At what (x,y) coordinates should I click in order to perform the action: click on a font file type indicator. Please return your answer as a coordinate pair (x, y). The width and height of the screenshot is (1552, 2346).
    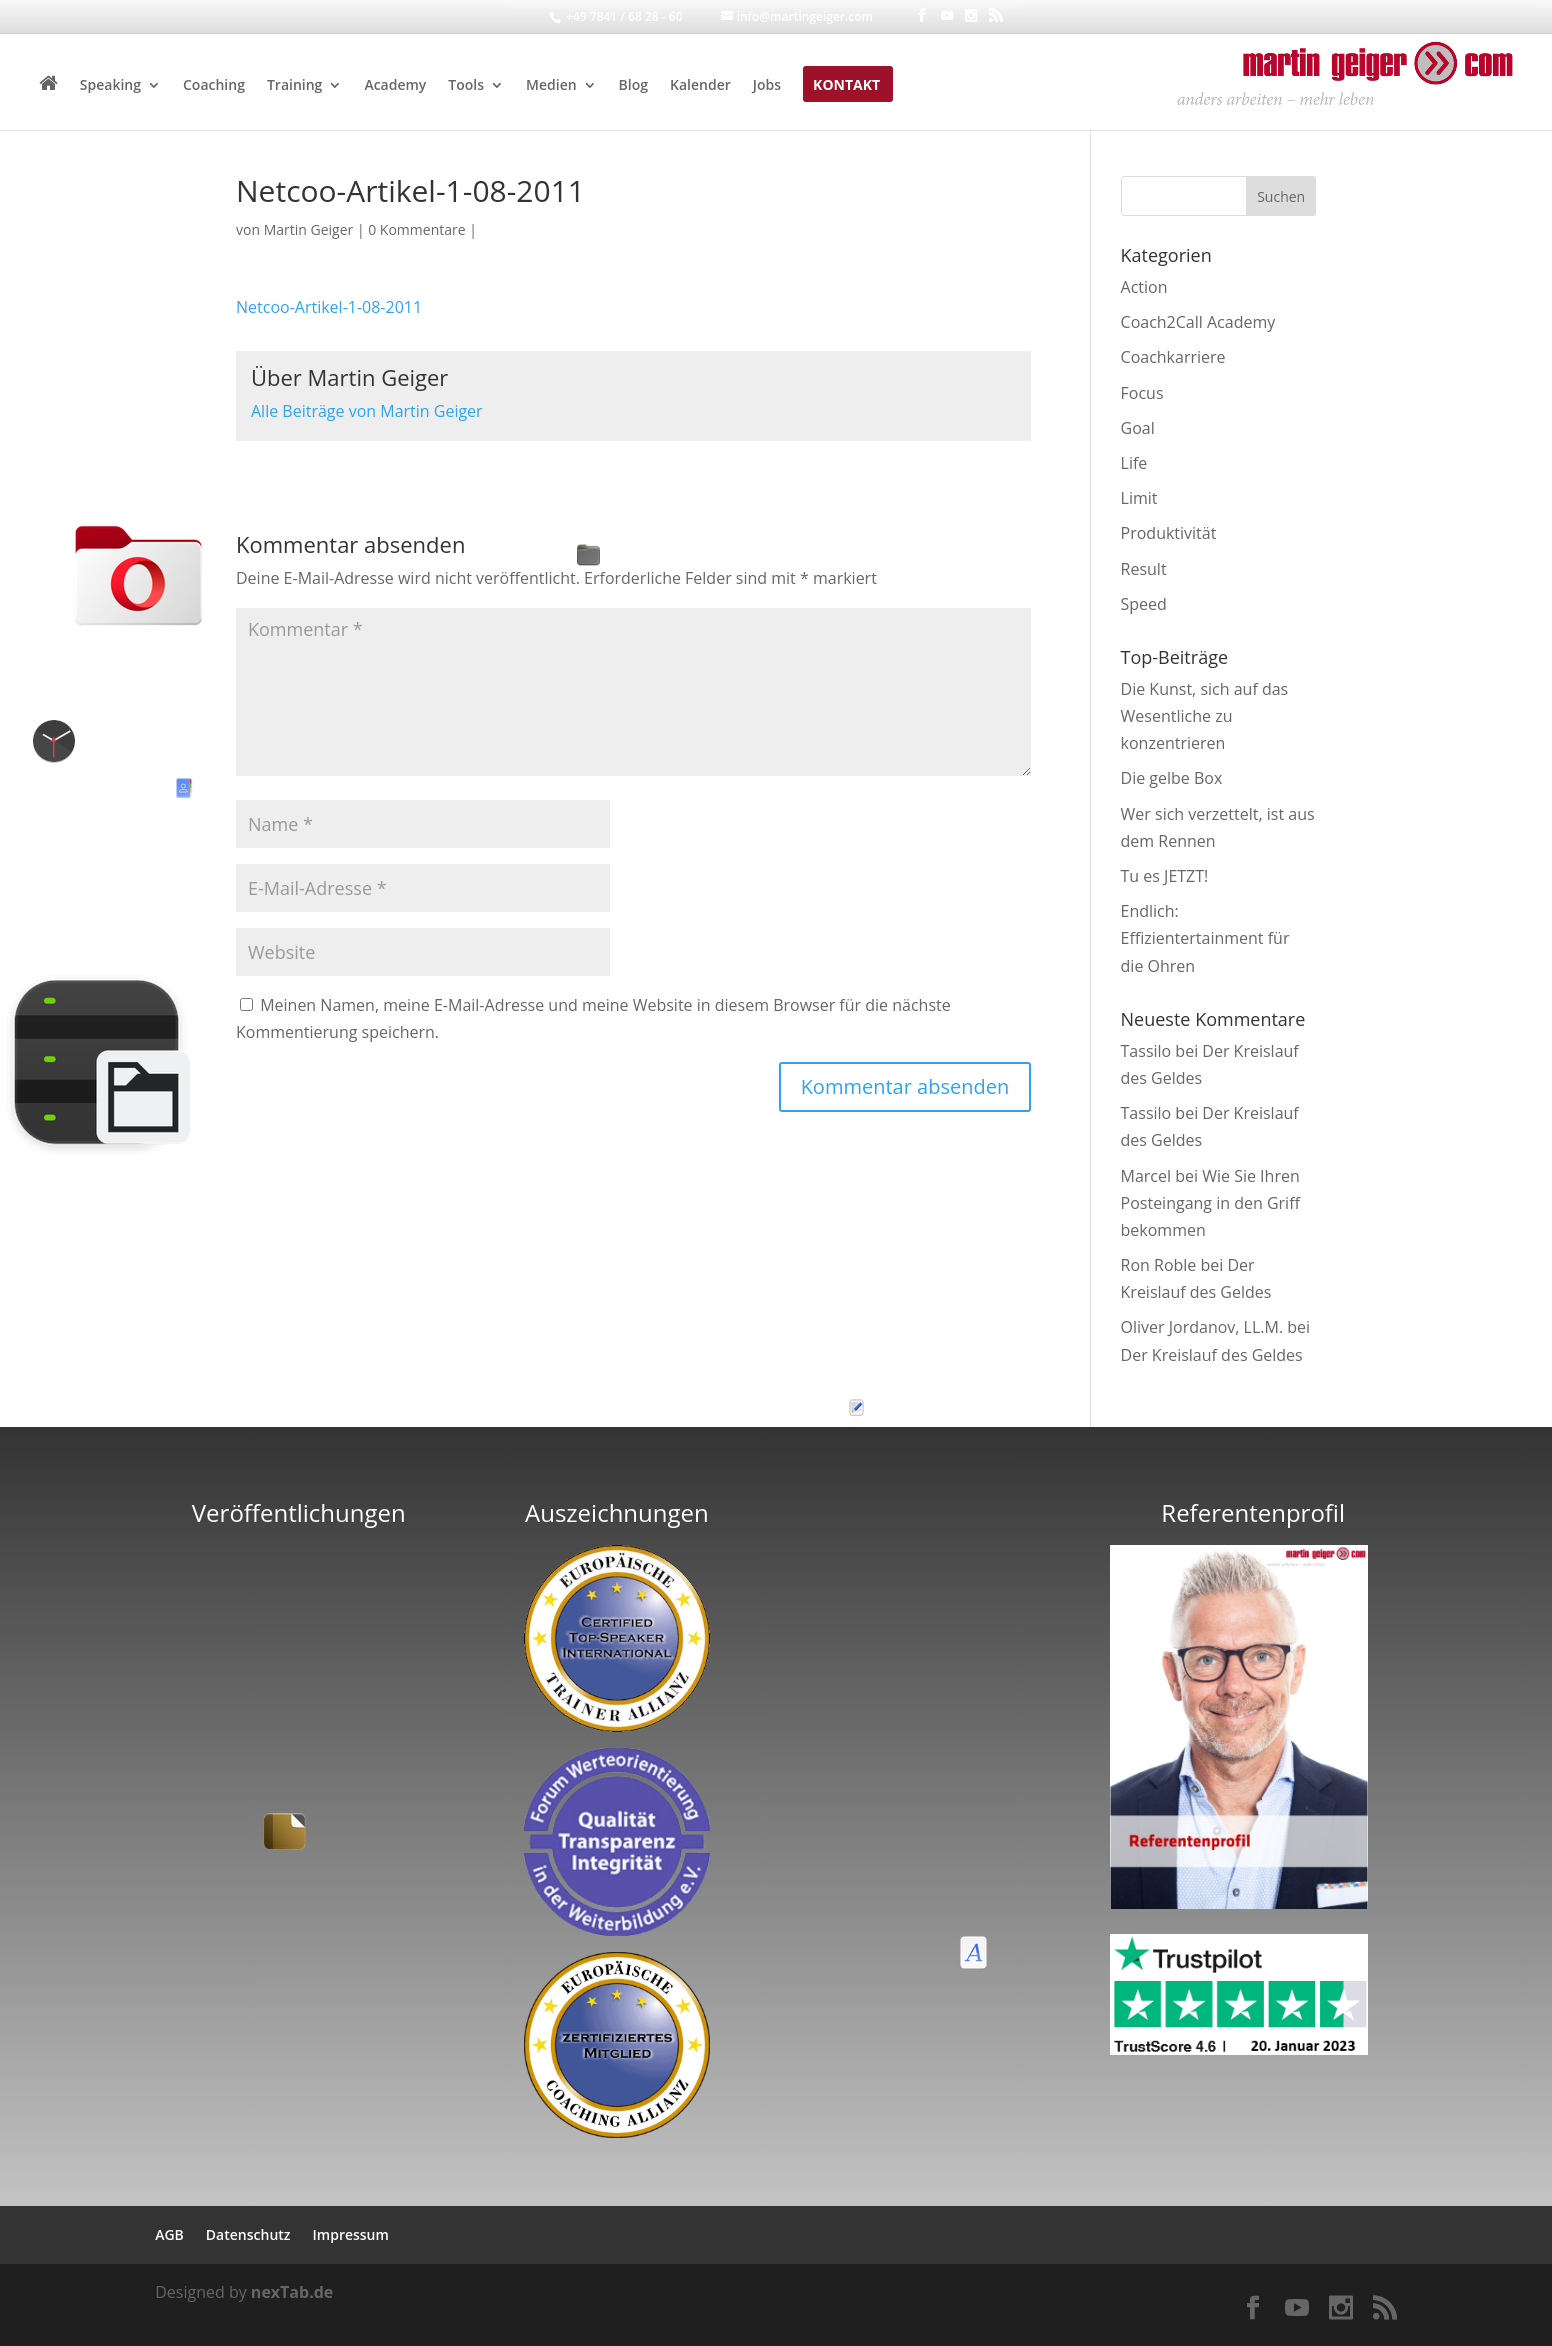
    Looking at the image, I should click on (973, 1952).